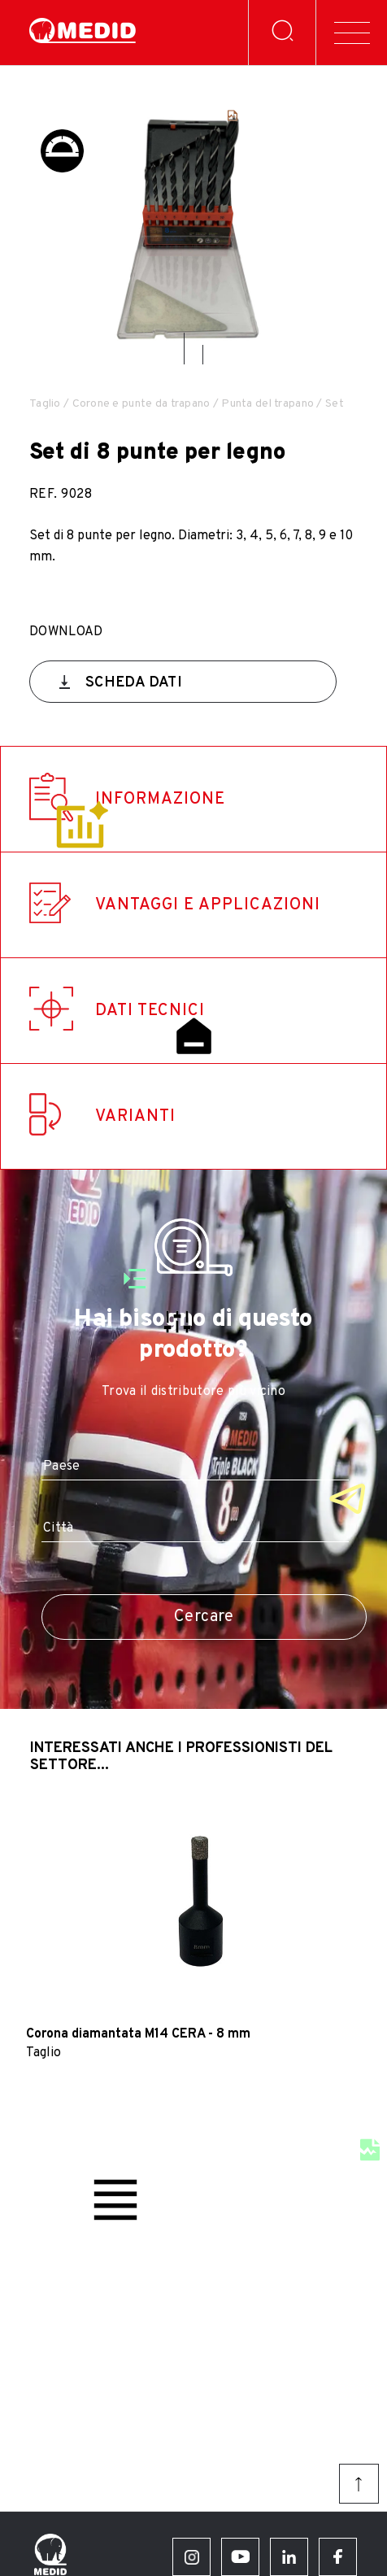 This screenshot has height=2576, width=387. What do you see at coordinates (177, 1322) in the screenshot?
I see `access audio equalizer settings` at bounding box center [177, 1322].